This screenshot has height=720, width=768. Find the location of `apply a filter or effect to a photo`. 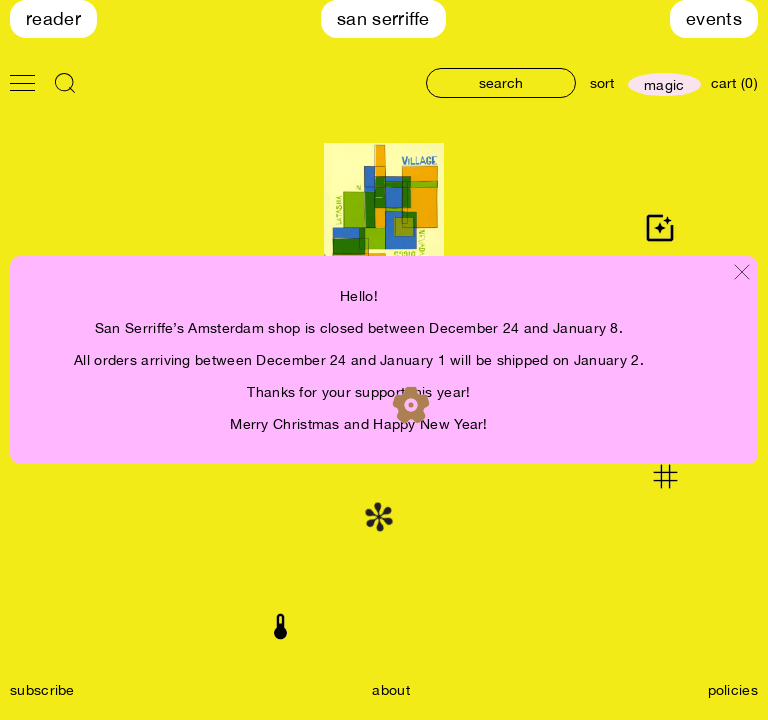

apply a filter or effect to a photo is located at coordinates (660, 228).